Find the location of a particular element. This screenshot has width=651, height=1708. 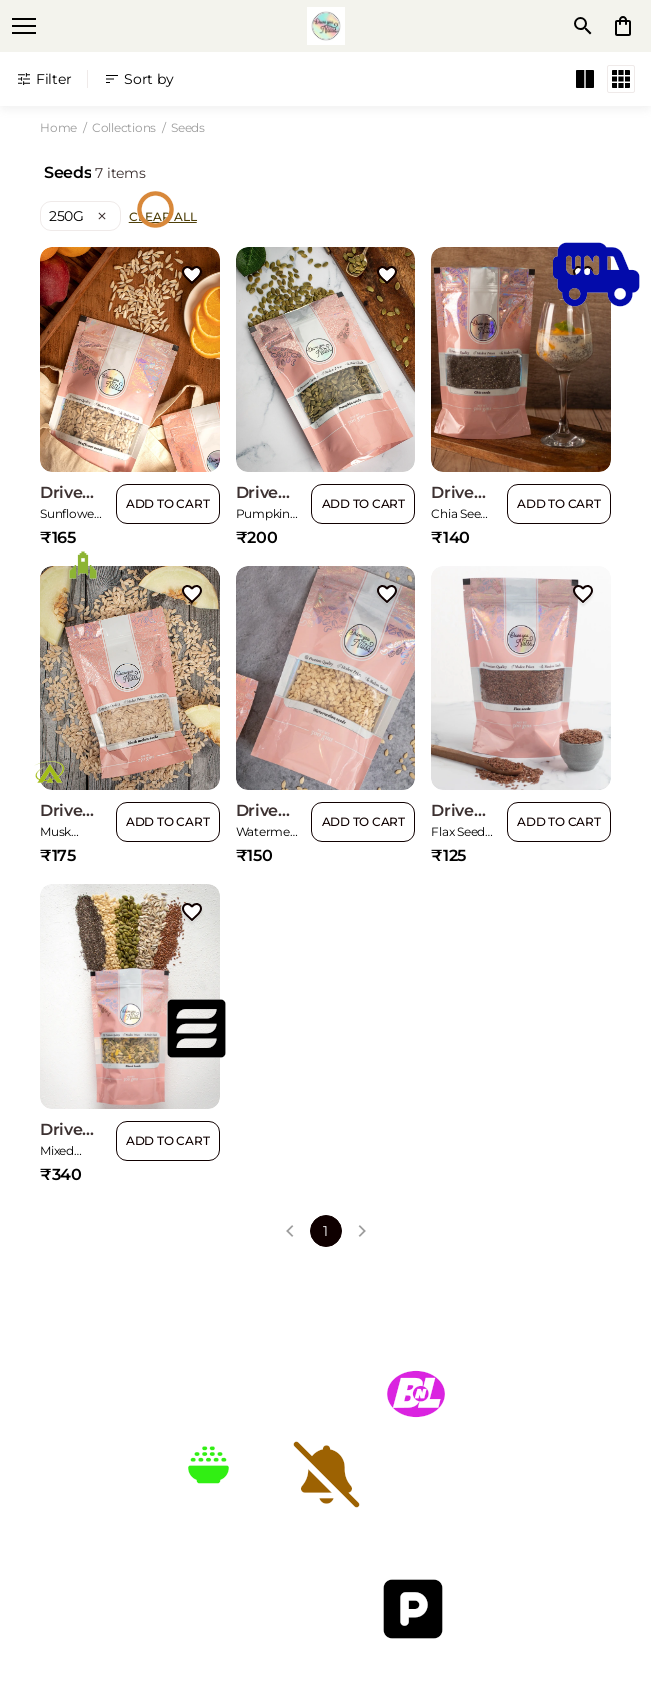

jxl image format logo is located at coordinates (196, 1028).